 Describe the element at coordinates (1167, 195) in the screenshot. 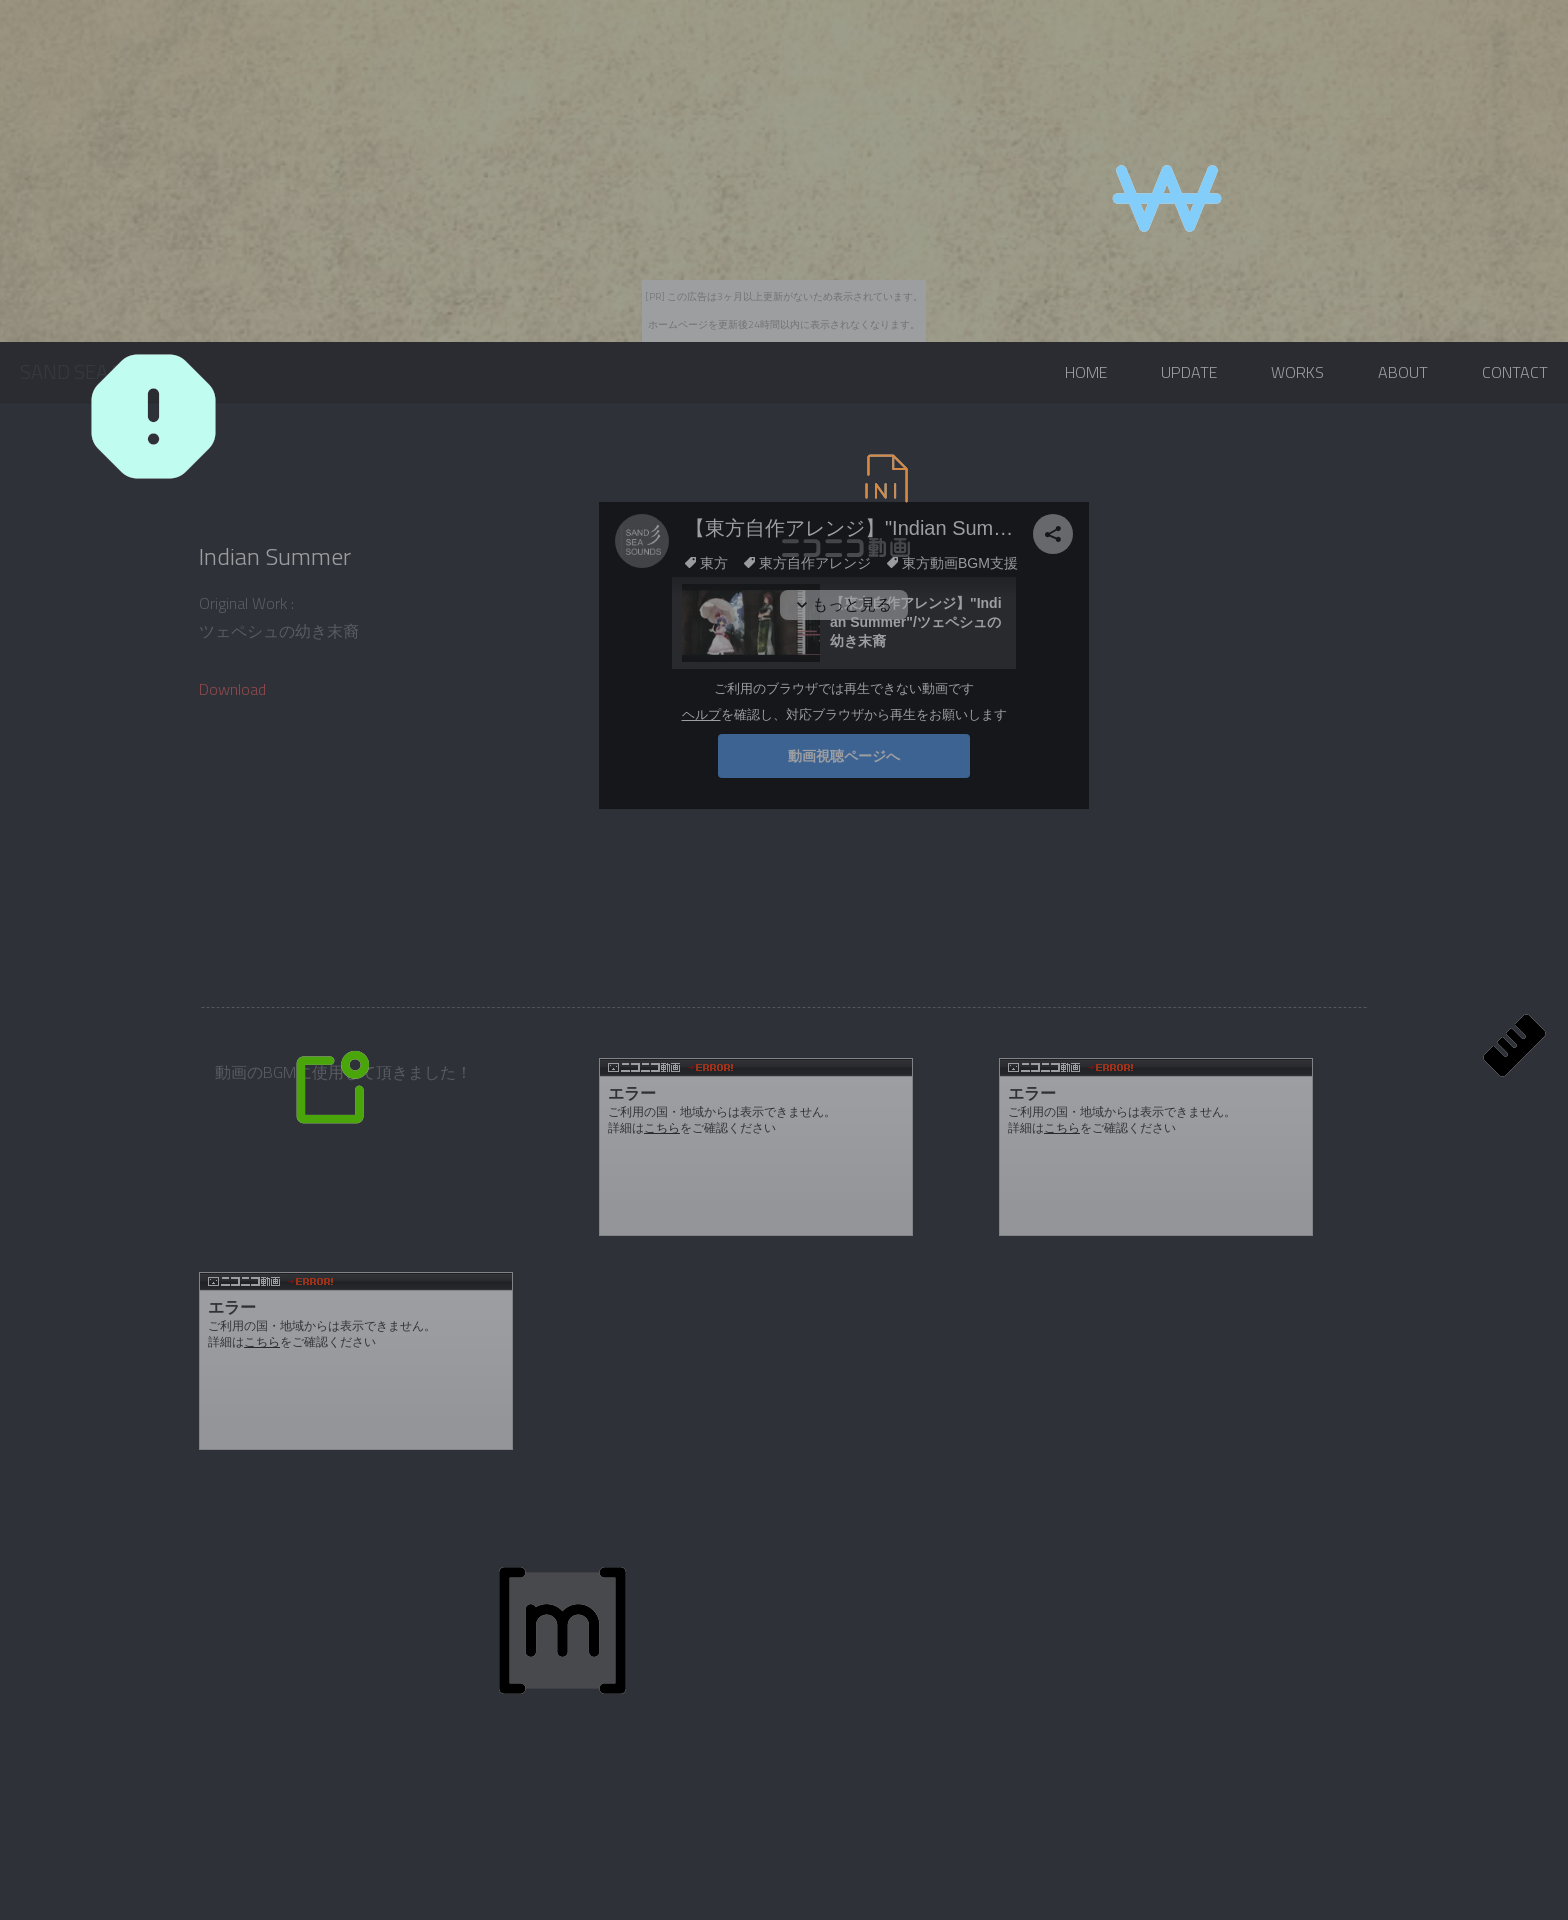

I see `indicates south korean won currency` at that location.